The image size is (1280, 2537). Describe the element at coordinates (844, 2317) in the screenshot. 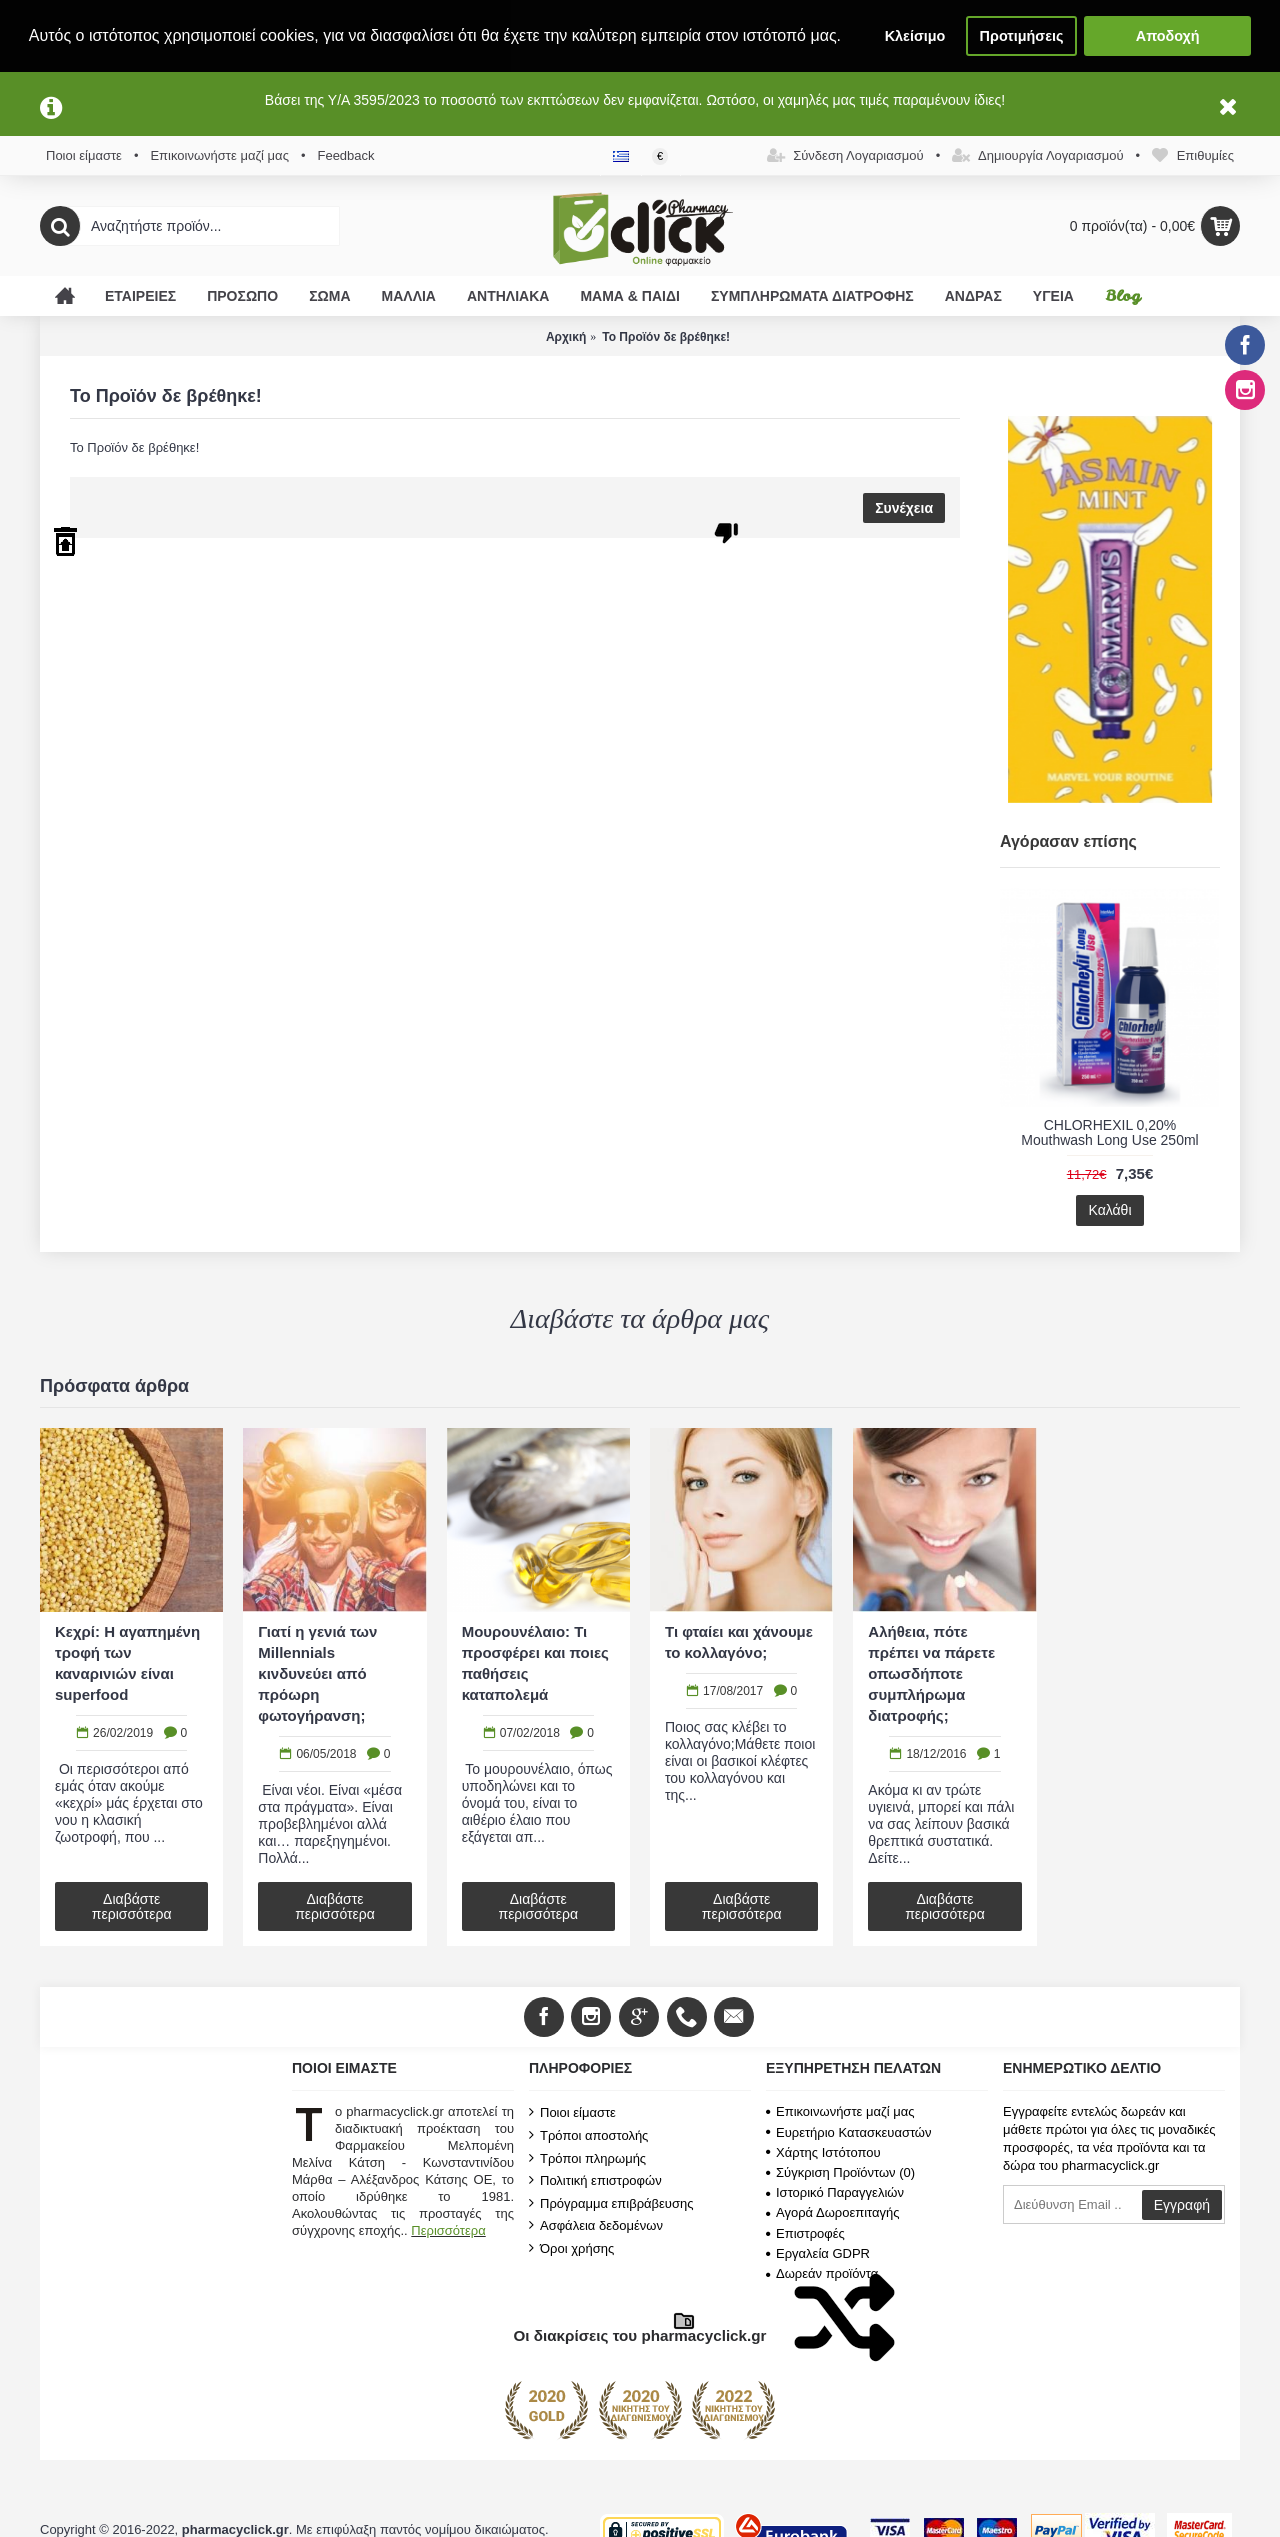

I see `shuffle playlist or queue` at that location.